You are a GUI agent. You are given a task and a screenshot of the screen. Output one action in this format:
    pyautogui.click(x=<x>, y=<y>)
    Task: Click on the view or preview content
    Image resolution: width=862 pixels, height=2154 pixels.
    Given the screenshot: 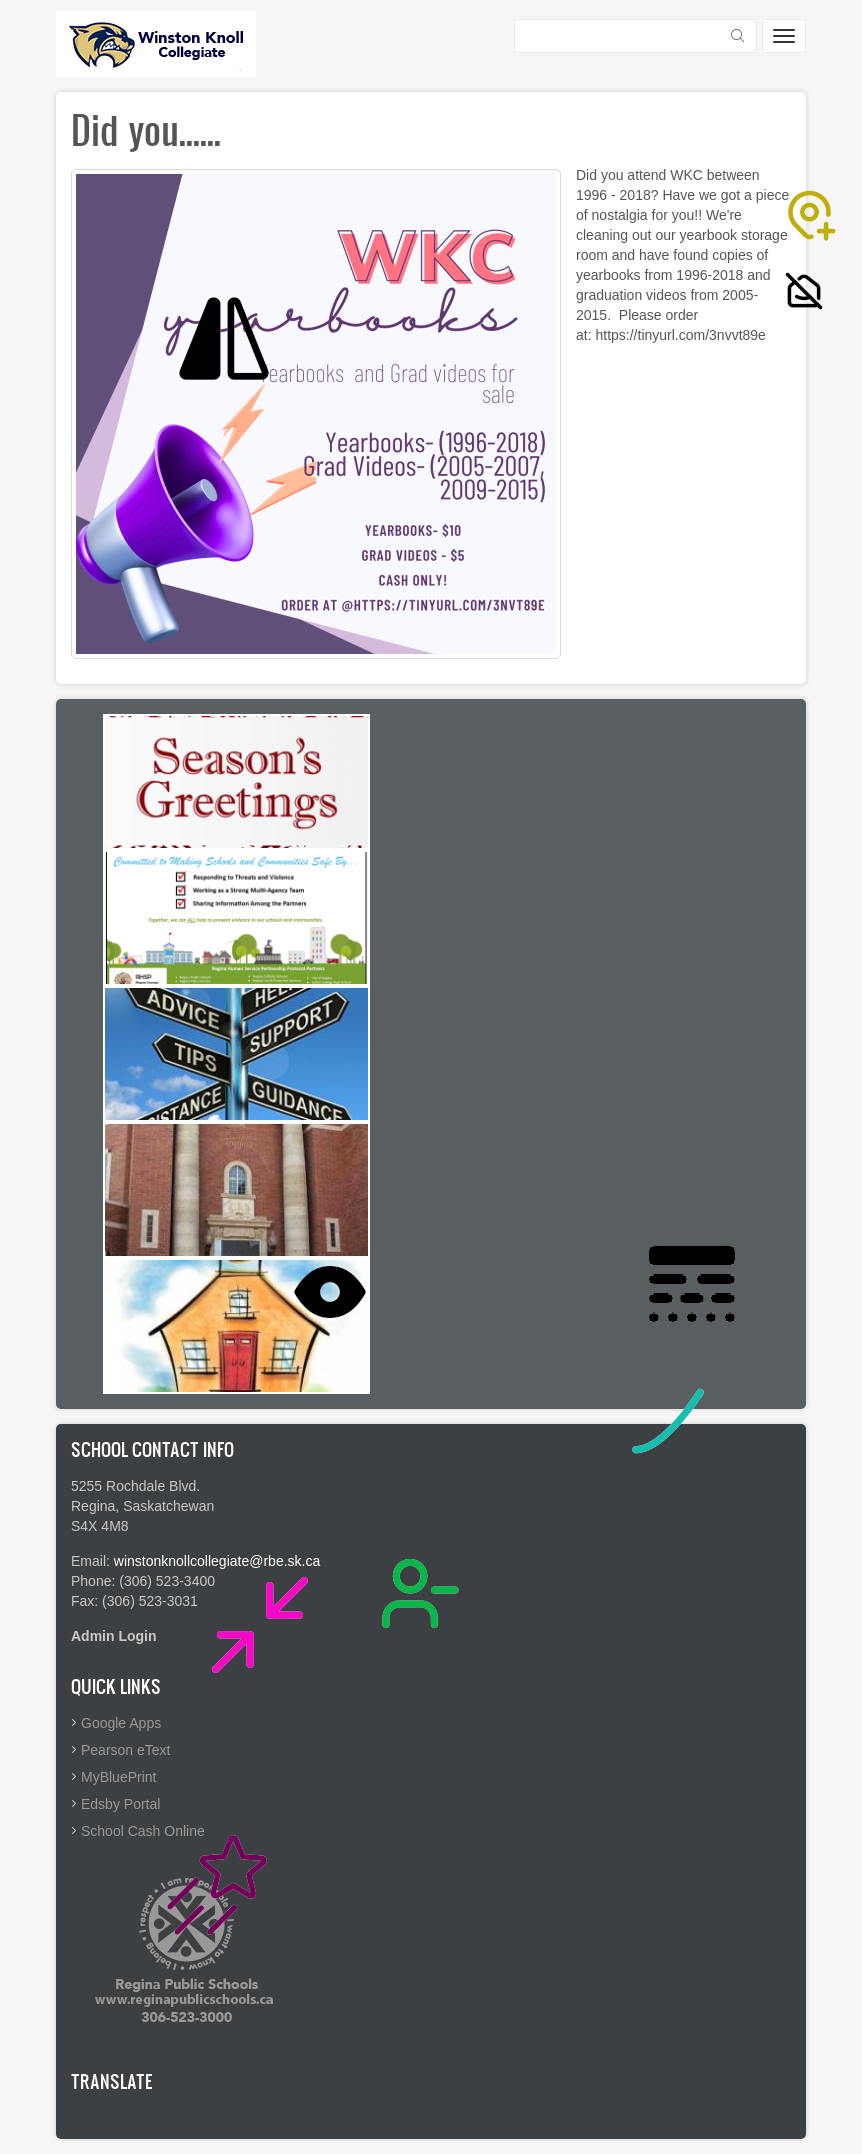 What is the action you would take?
    pyautogui.click(x=330, y=1292)
    